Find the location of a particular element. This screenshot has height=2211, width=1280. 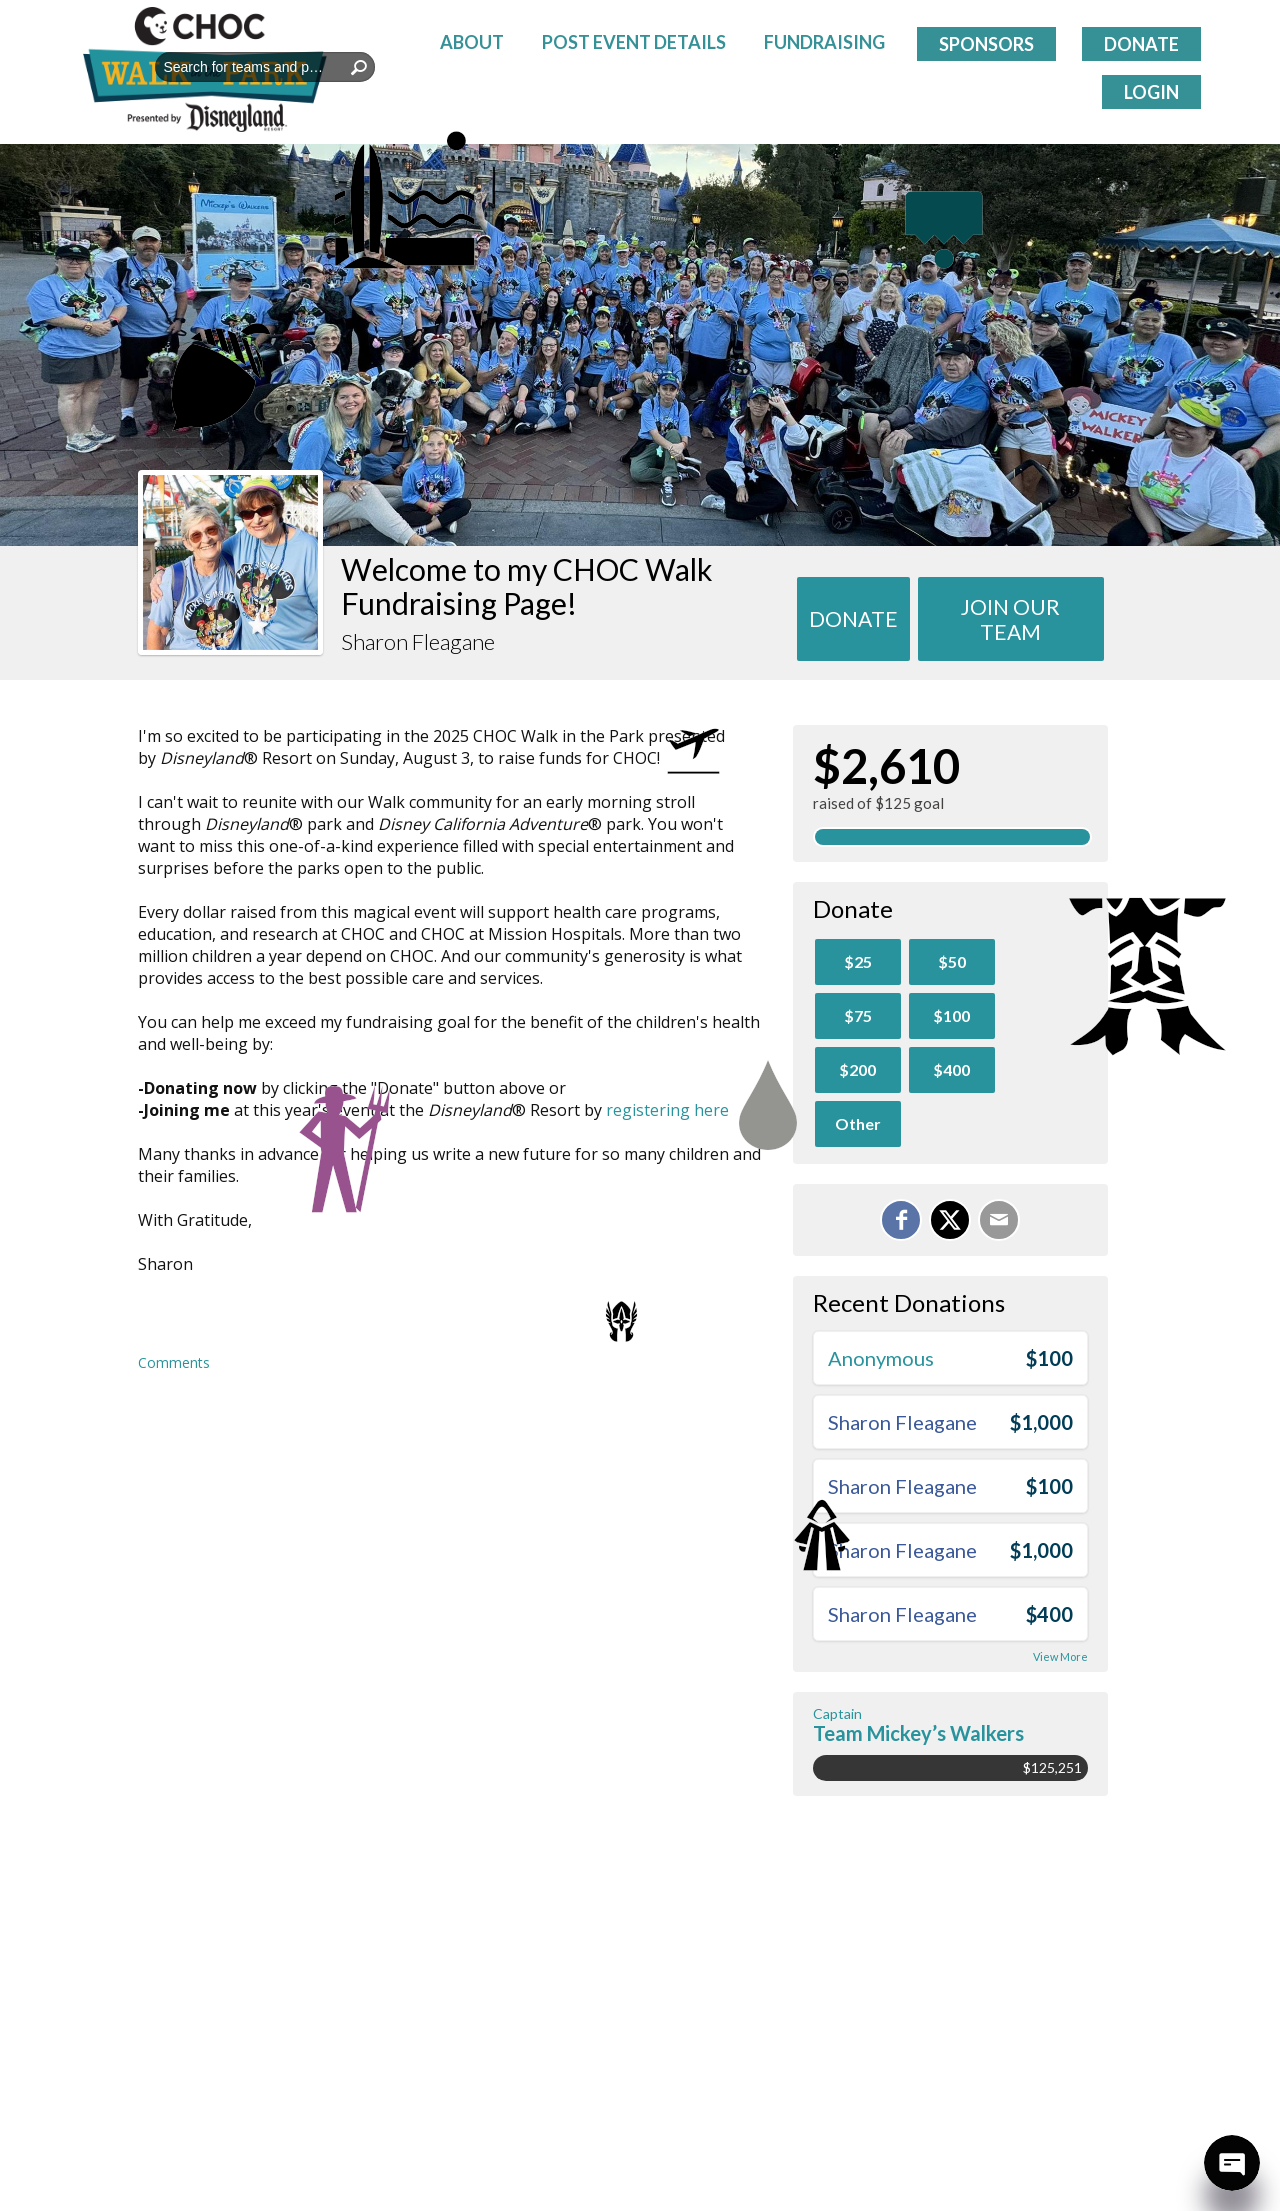

indicates water or hydration level is located at coordinates (768, 1105).